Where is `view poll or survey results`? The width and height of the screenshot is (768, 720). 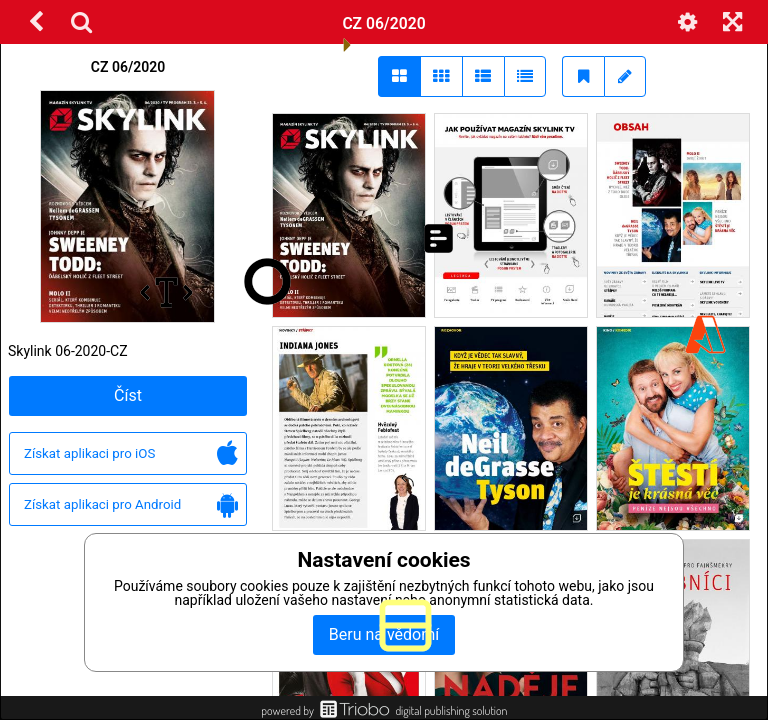
view poll or survey results is located at coordinates (438, 238).